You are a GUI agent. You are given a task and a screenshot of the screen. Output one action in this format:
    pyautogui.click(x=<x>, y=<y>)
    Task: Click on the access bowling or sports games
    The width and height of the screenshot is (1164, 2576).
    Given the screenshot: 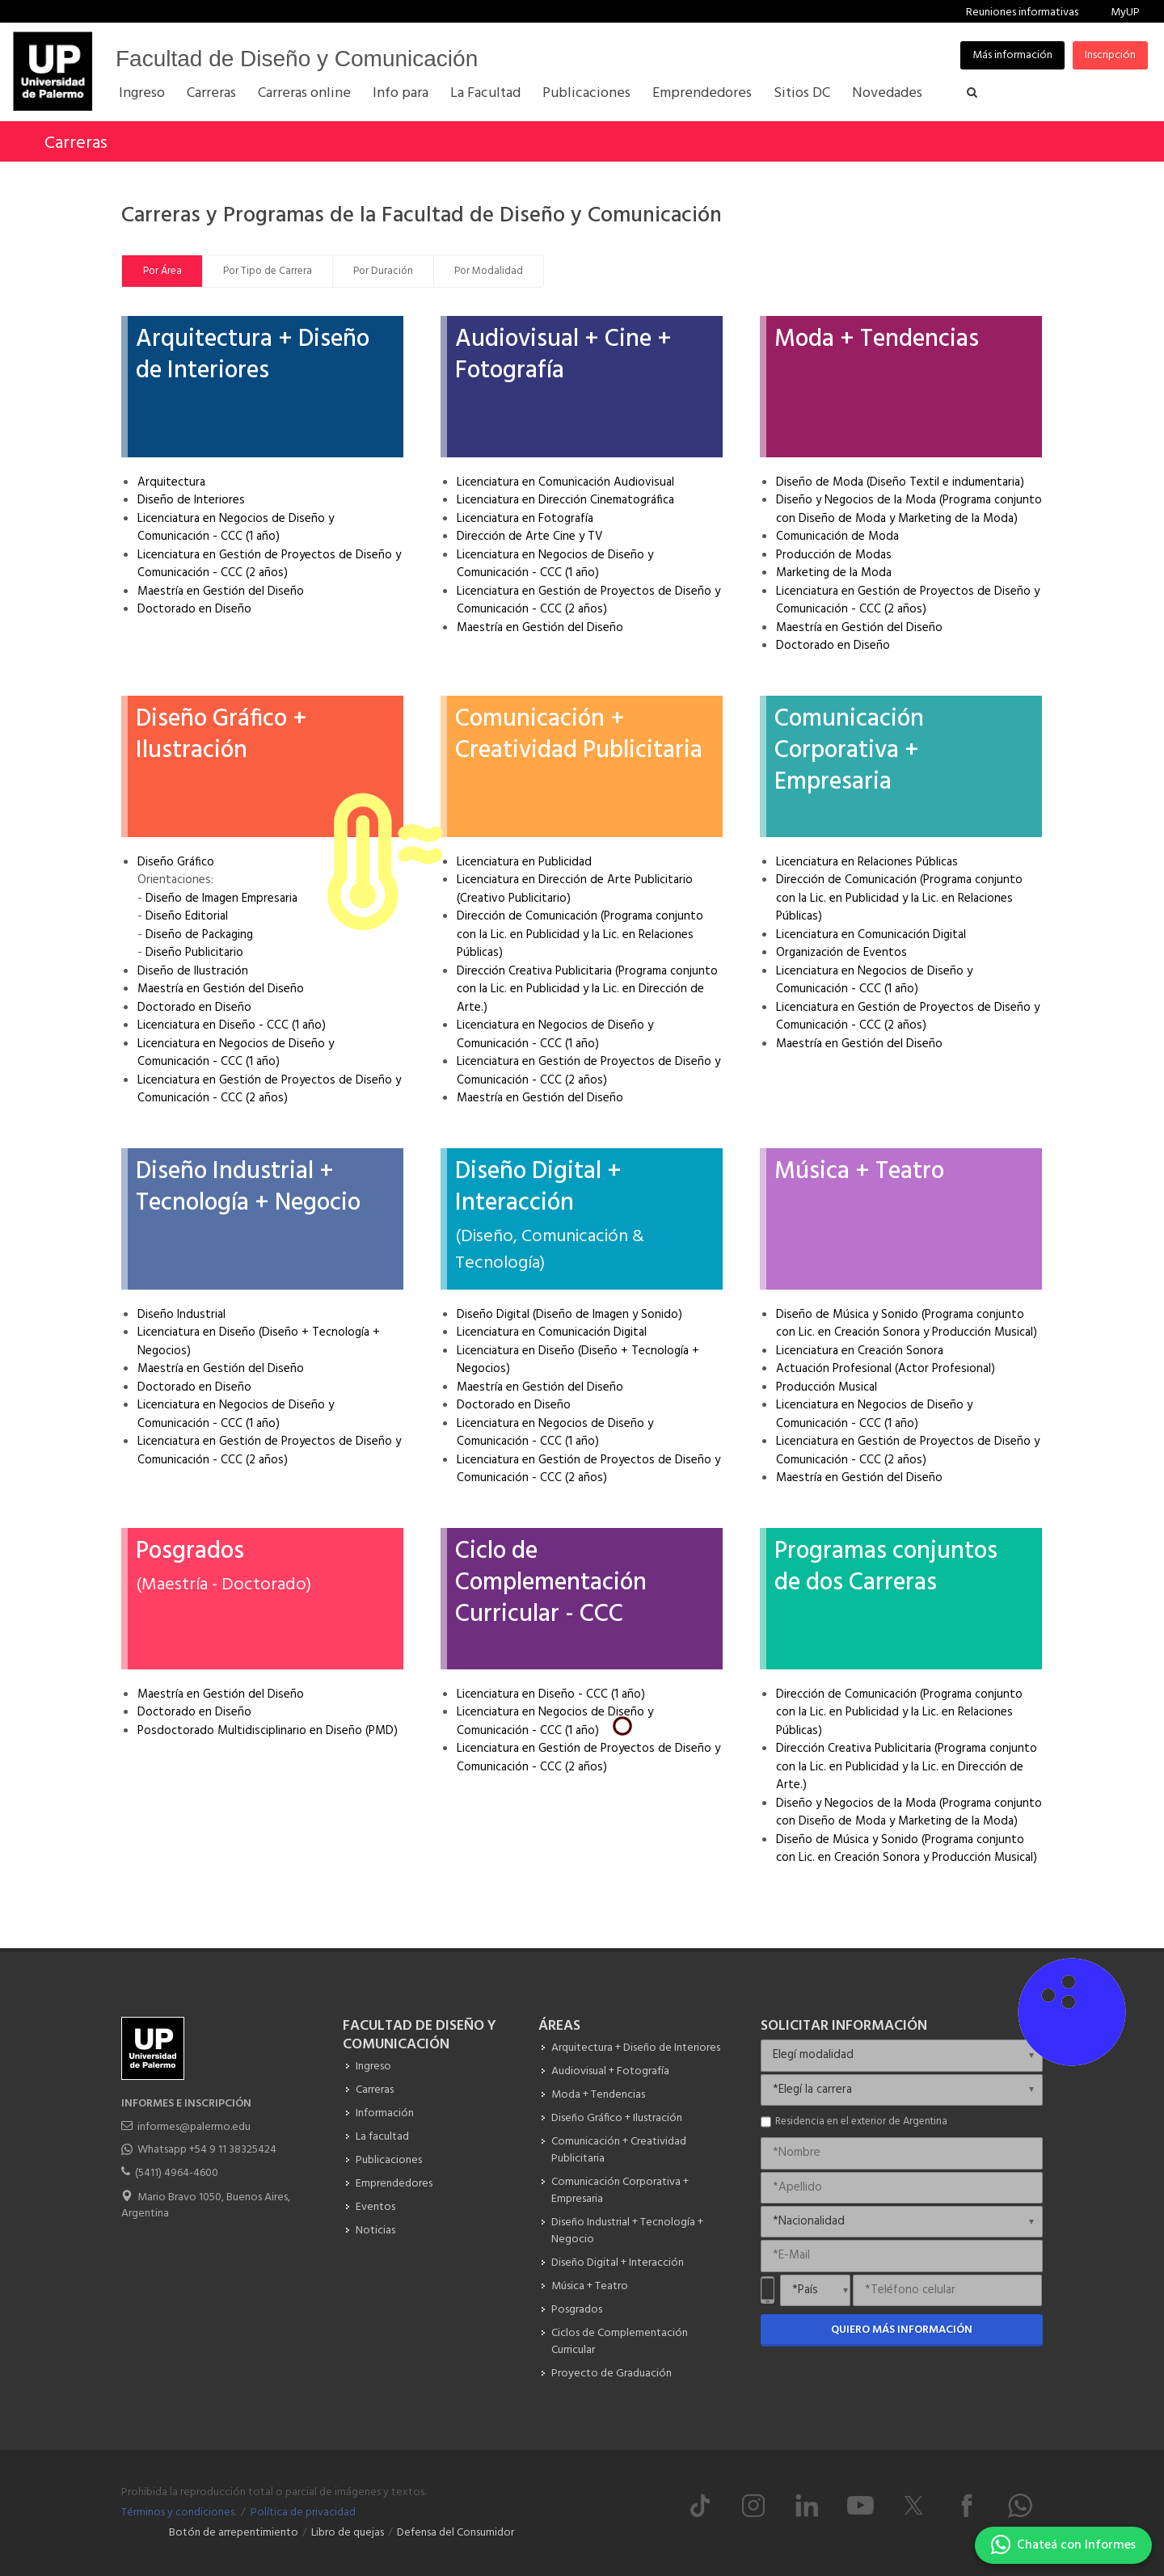 What is the action you would take?
    pyautogui.click(x=1072, y=2012)
    